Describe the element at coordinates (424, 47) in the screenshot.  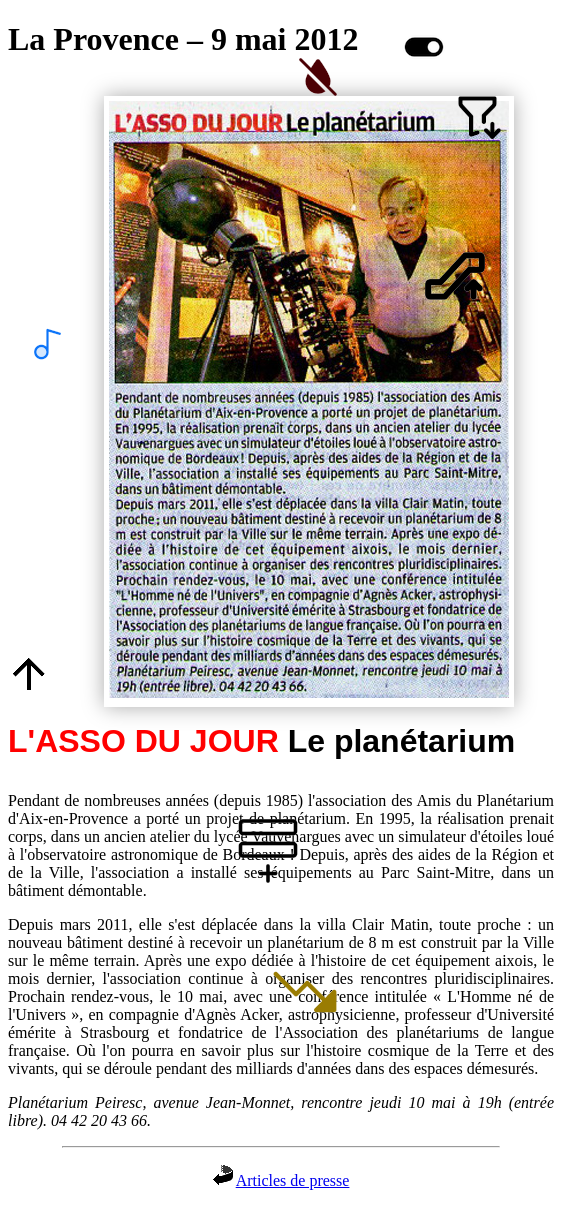
I see `toggle switch in the on/enabled state` at that location.